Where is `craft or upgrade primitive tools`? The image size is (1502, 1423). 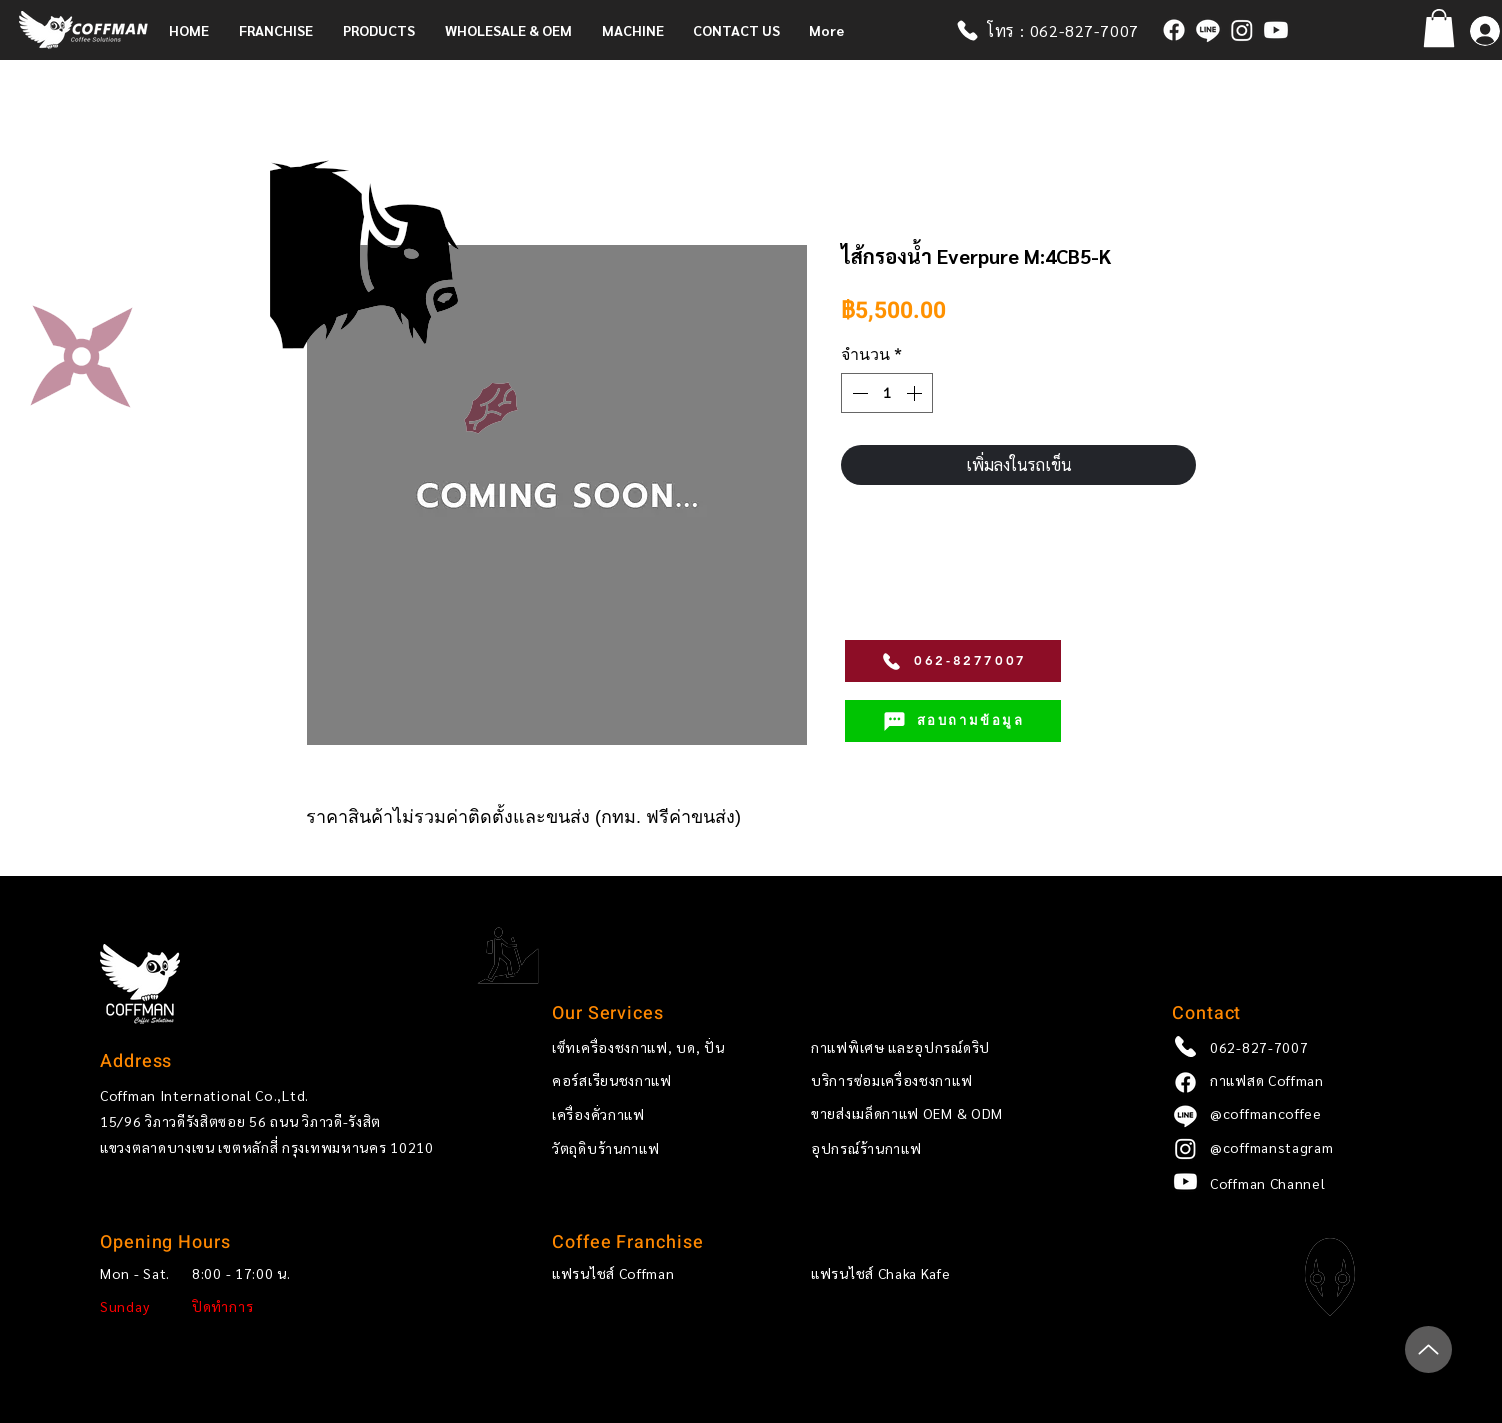
craft or upgrade primitive tools is located at coordinates (491, 408).